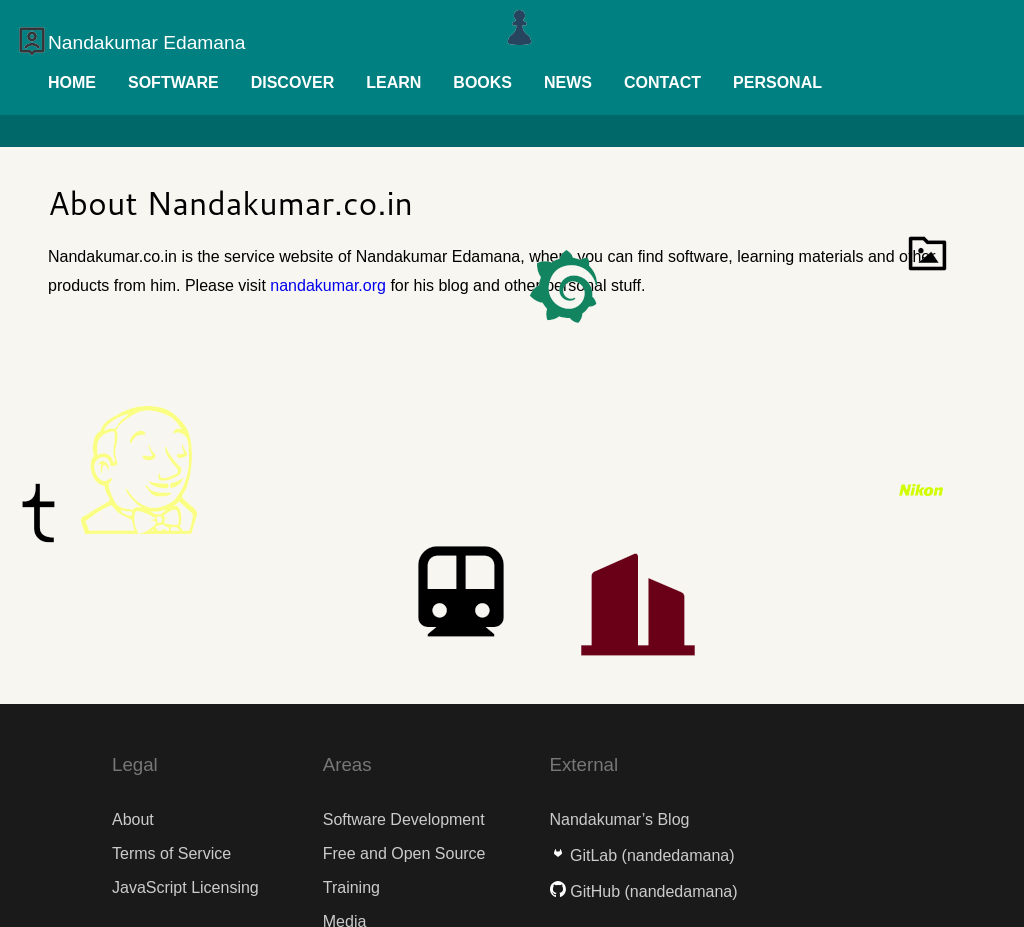 The height and width of the screenshot is (927, 1024). What do you see at coordinates (563, 286) in the screenshot?
I see `open grafana dashboard` at bounding box center [563, 286].